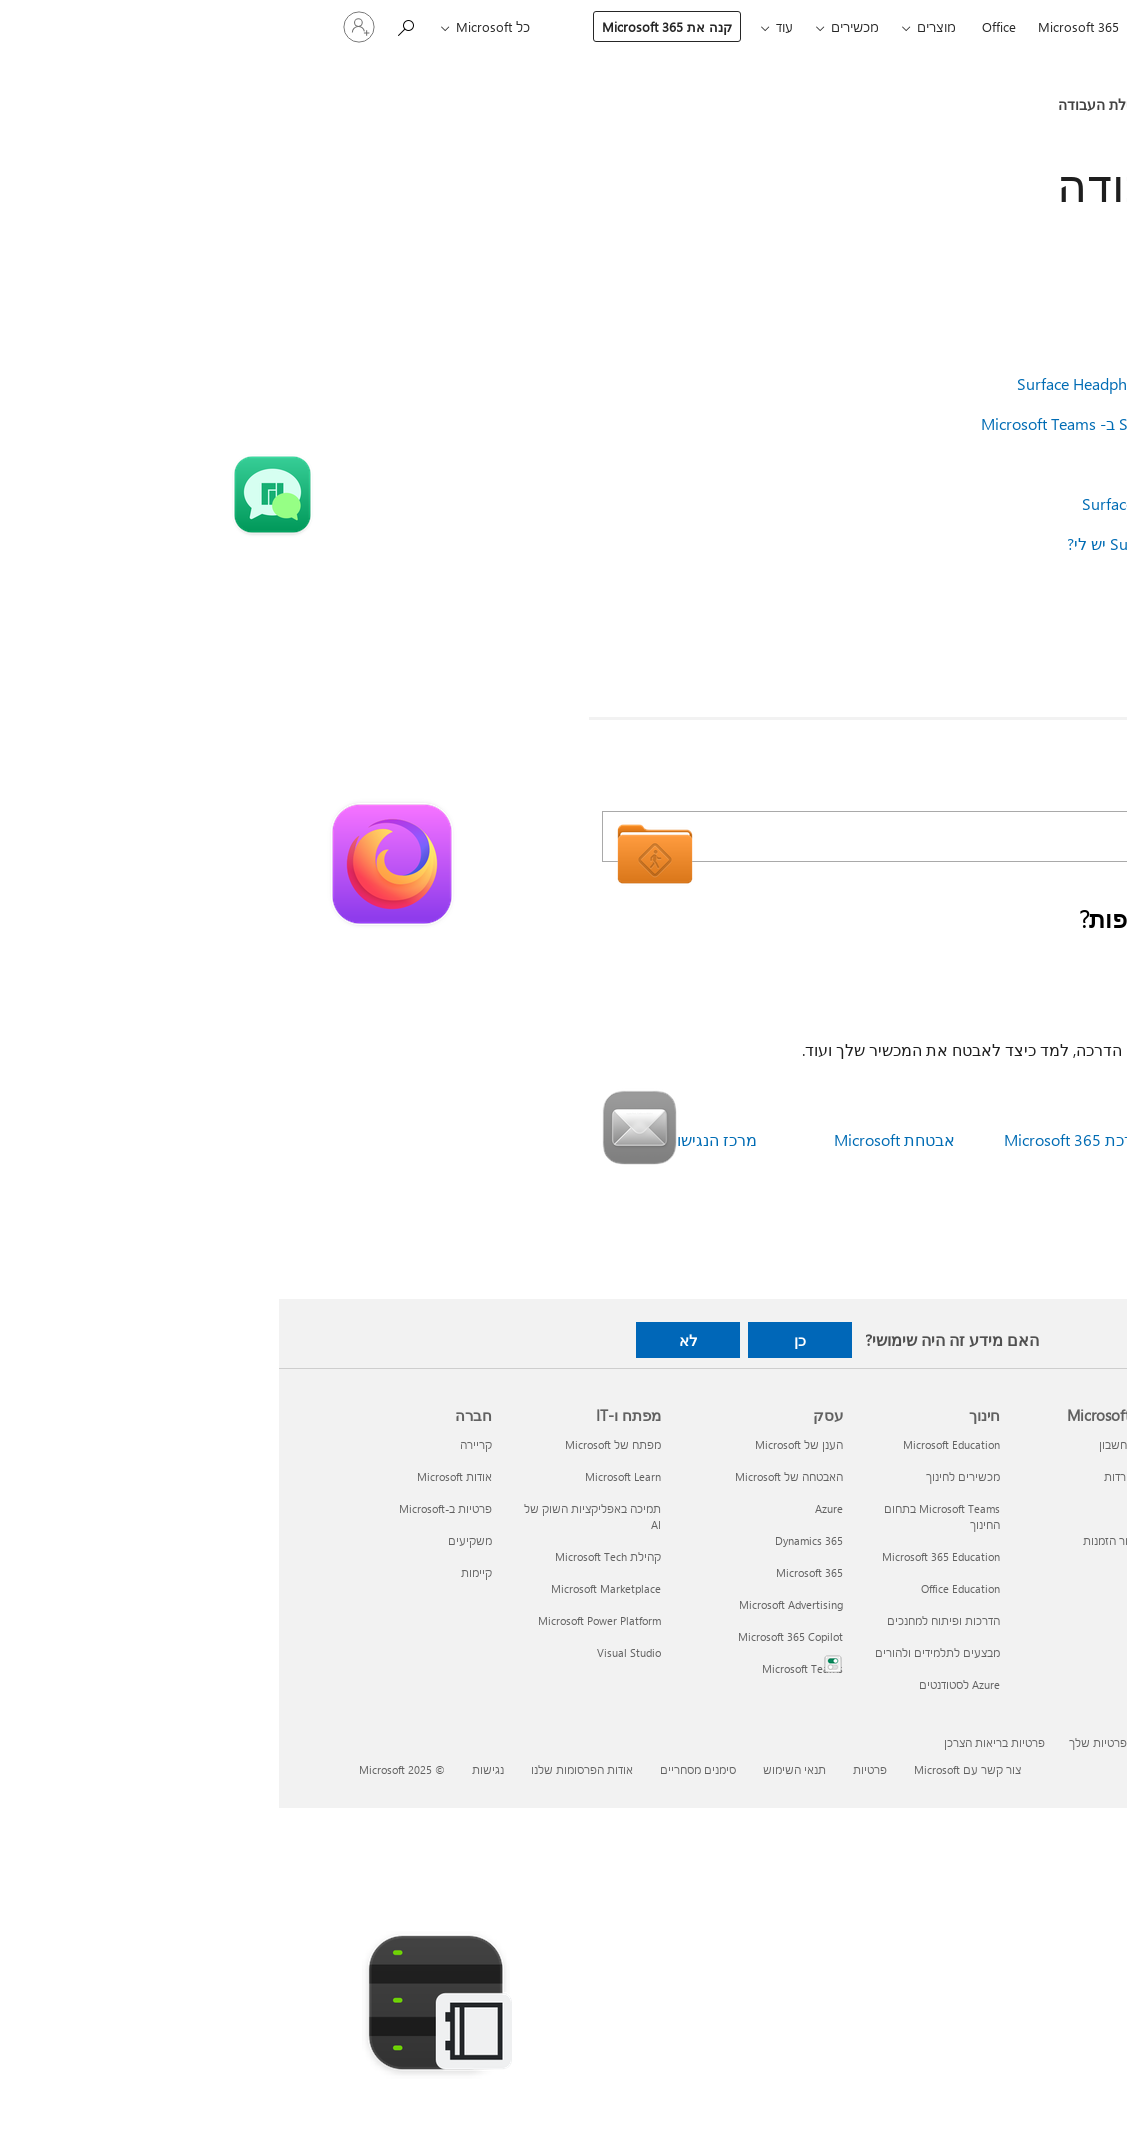  Describe the element at coordinates (639, 1127) in the screenshot. I see `open the mail app` at that location.